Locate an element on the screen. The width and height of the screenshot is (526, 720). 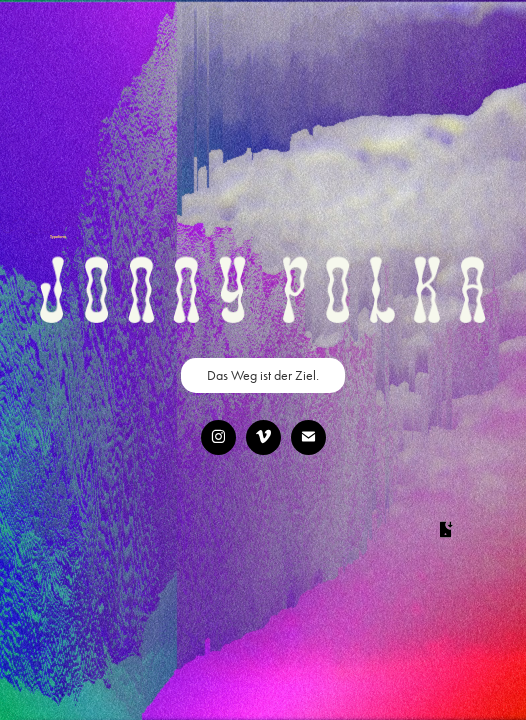
download app to mobile device is located at coordinates (445, 529).